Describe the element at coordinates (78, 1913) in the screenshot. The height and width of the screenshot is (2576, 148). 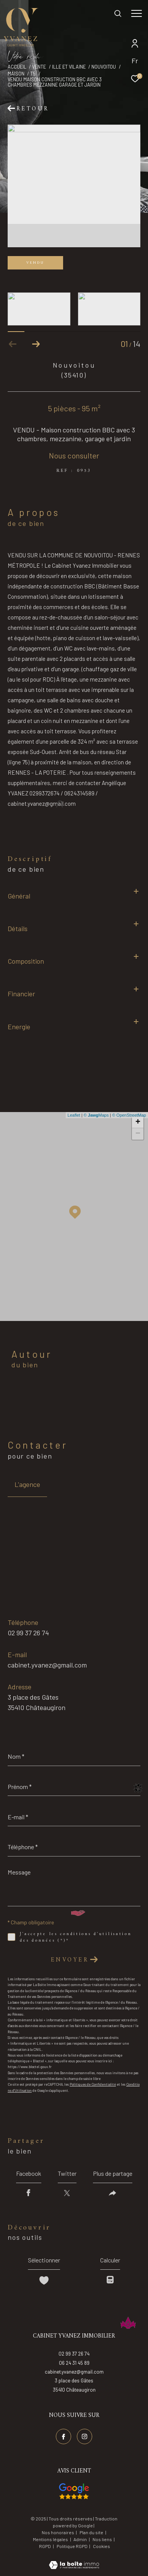
I see `request or receive an item` at that location.